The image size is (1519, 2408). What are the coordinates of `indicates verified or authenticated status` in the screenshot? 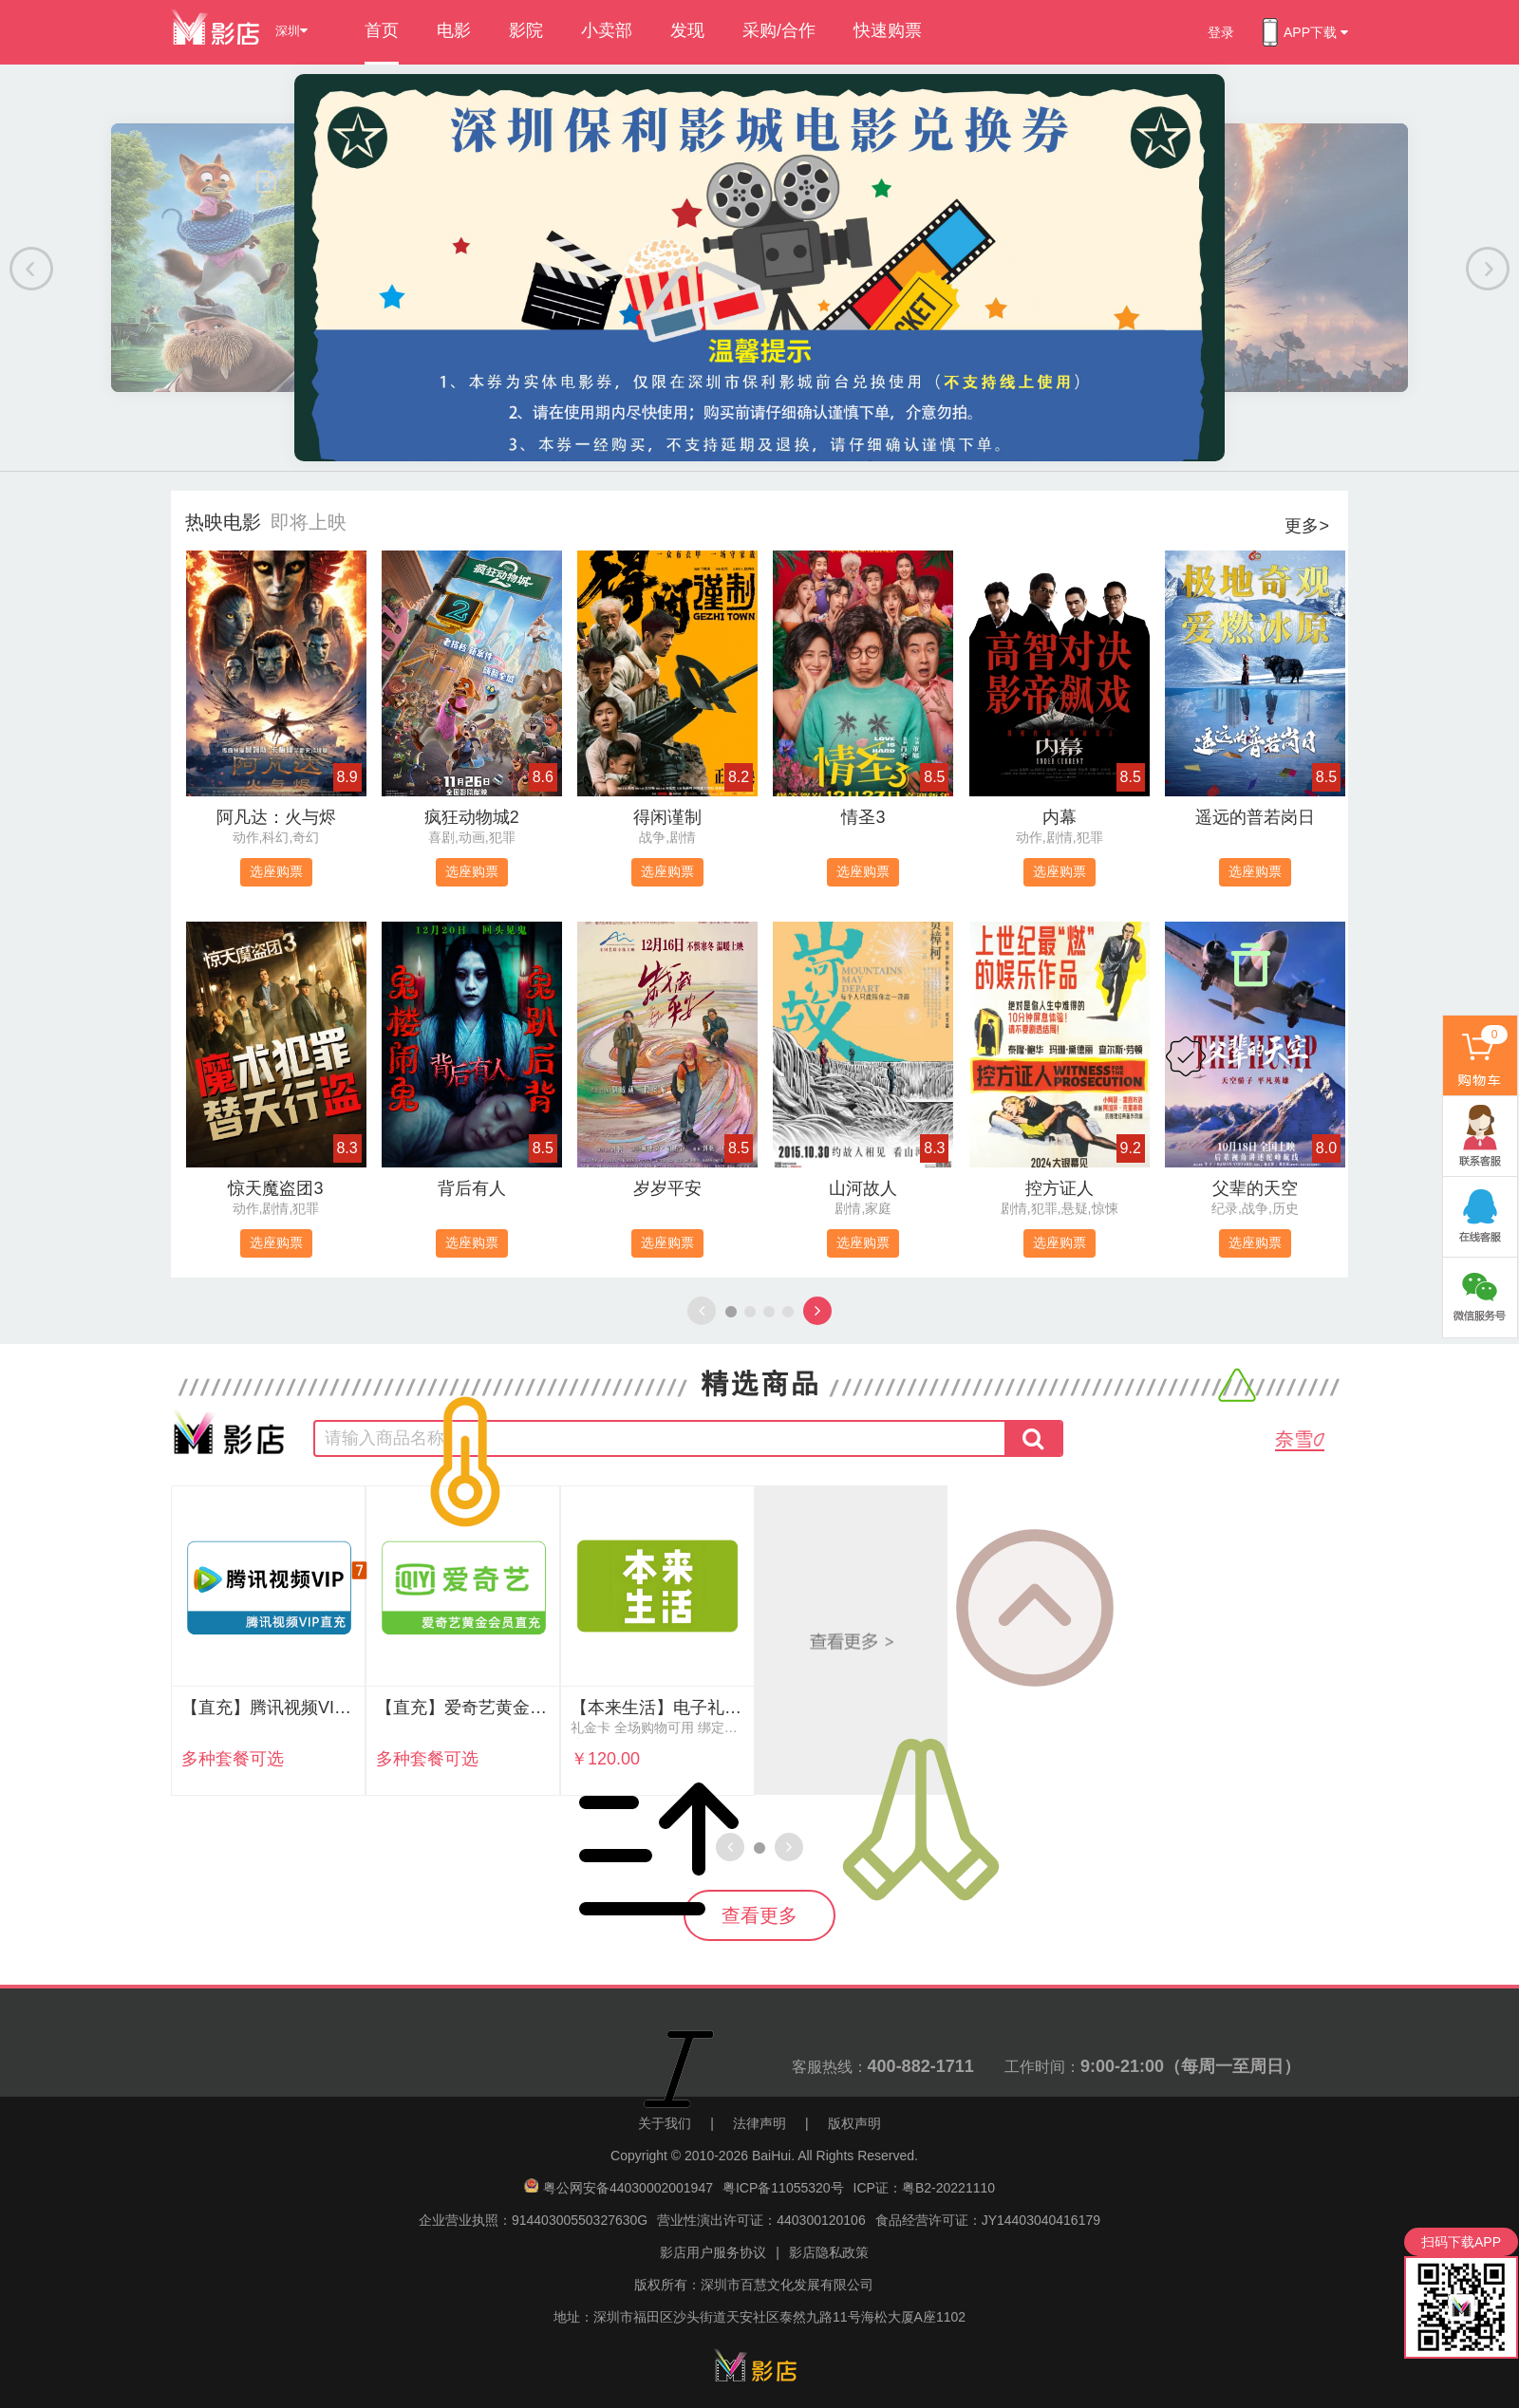 It's located at (1186, 1056).